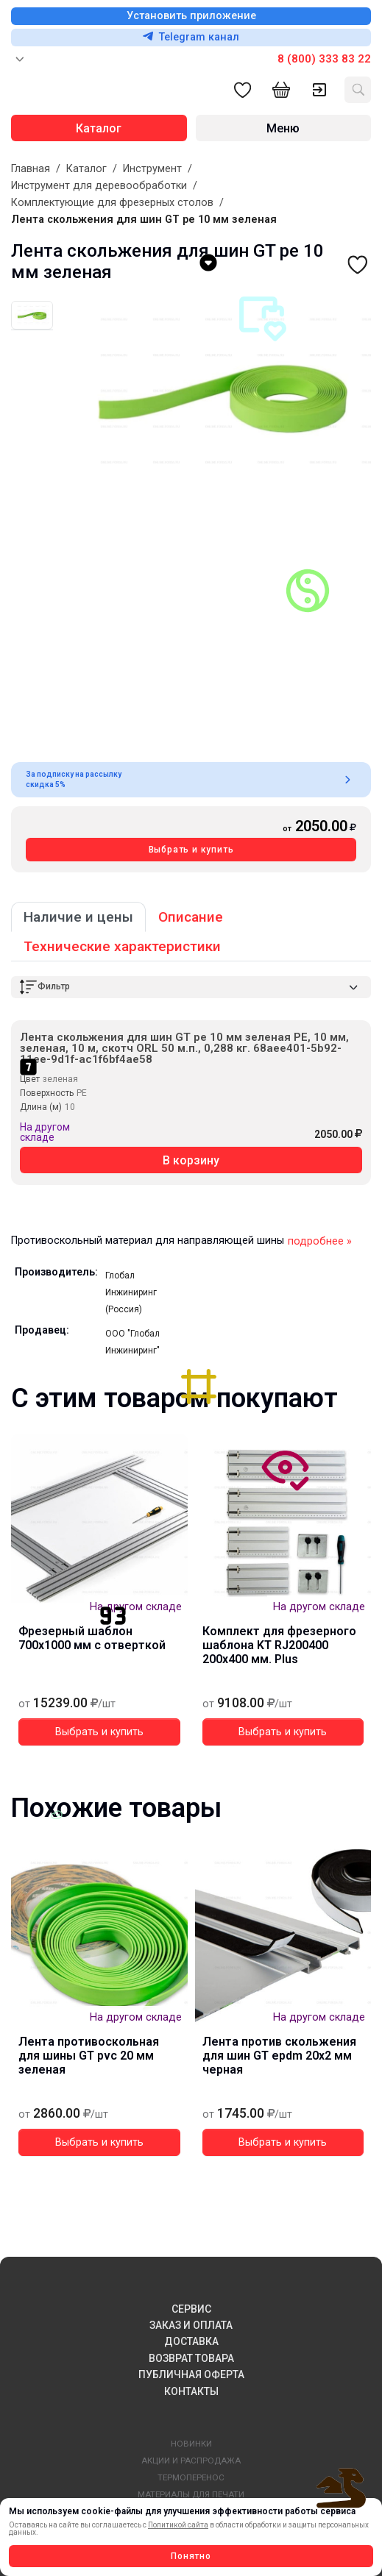 This screenshot has width=382, height=2576. I want to click on displays the number 93 as a badge or counter, so click(113, 1615).